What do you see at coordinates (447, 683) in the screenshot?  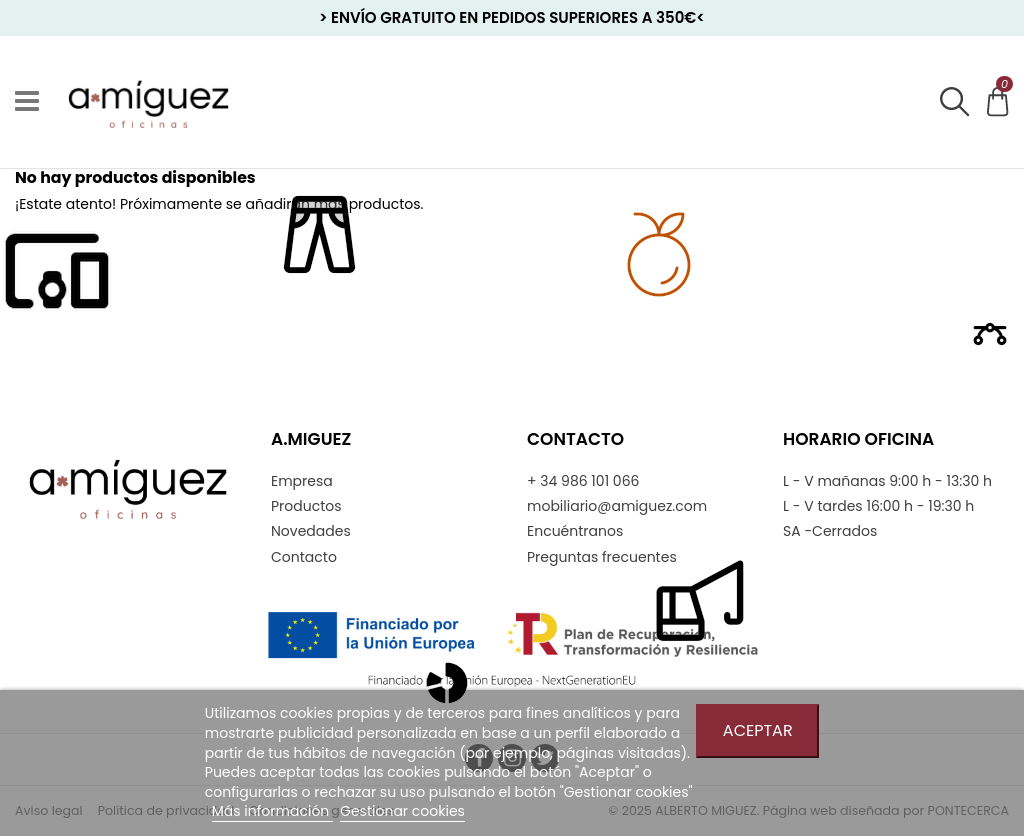 I see `view analytics or statistics breakdown` at bounding box center [447, 683].